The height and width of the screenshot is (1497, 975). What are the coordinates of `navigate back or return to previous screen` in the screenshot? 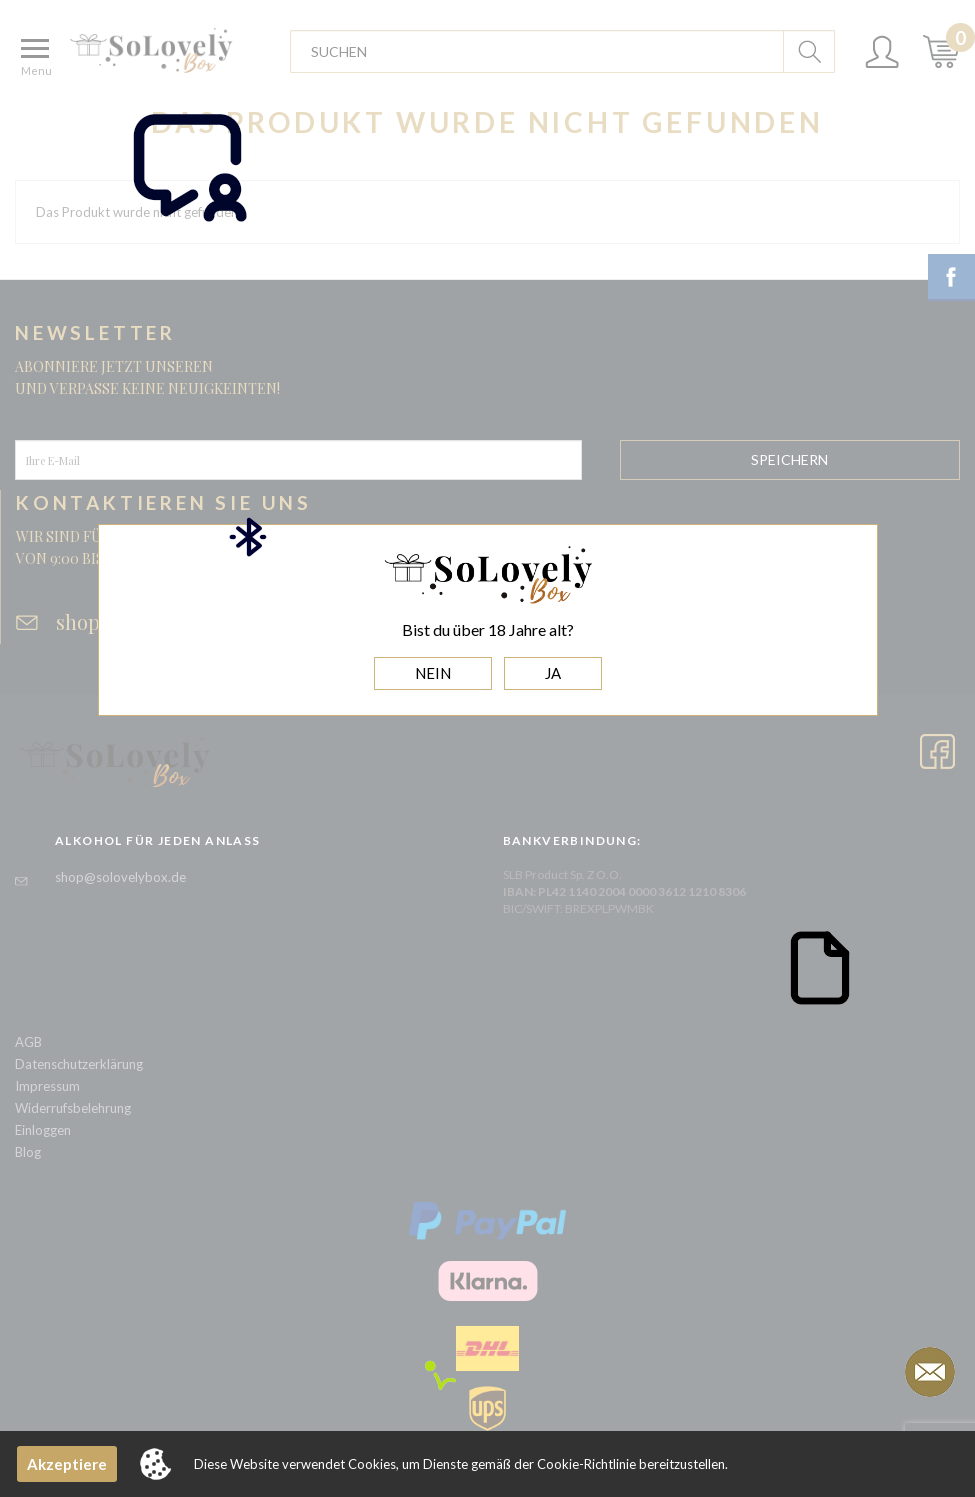 It's located at (440, 1374).